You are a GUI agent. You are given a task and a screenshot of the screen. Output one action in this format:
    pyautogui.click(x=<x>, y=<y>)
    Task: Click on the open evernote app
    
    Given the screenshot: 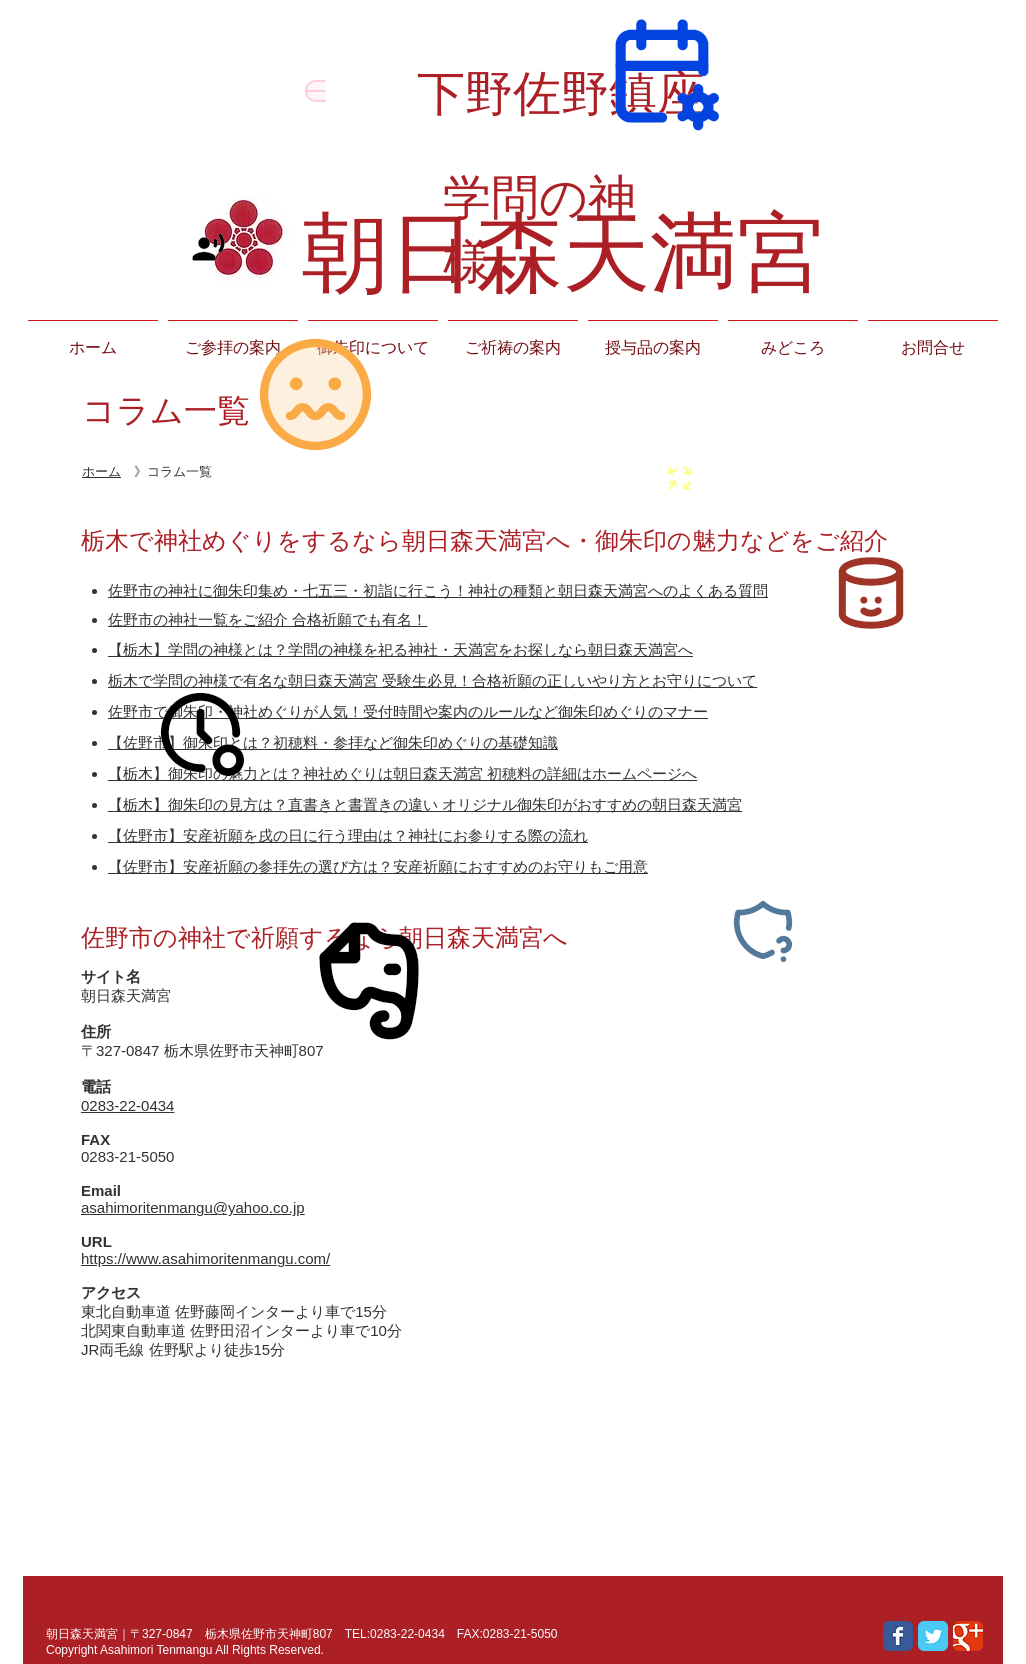 What is the action you would take?
    pyautogui.click(x=372, y=981)
    